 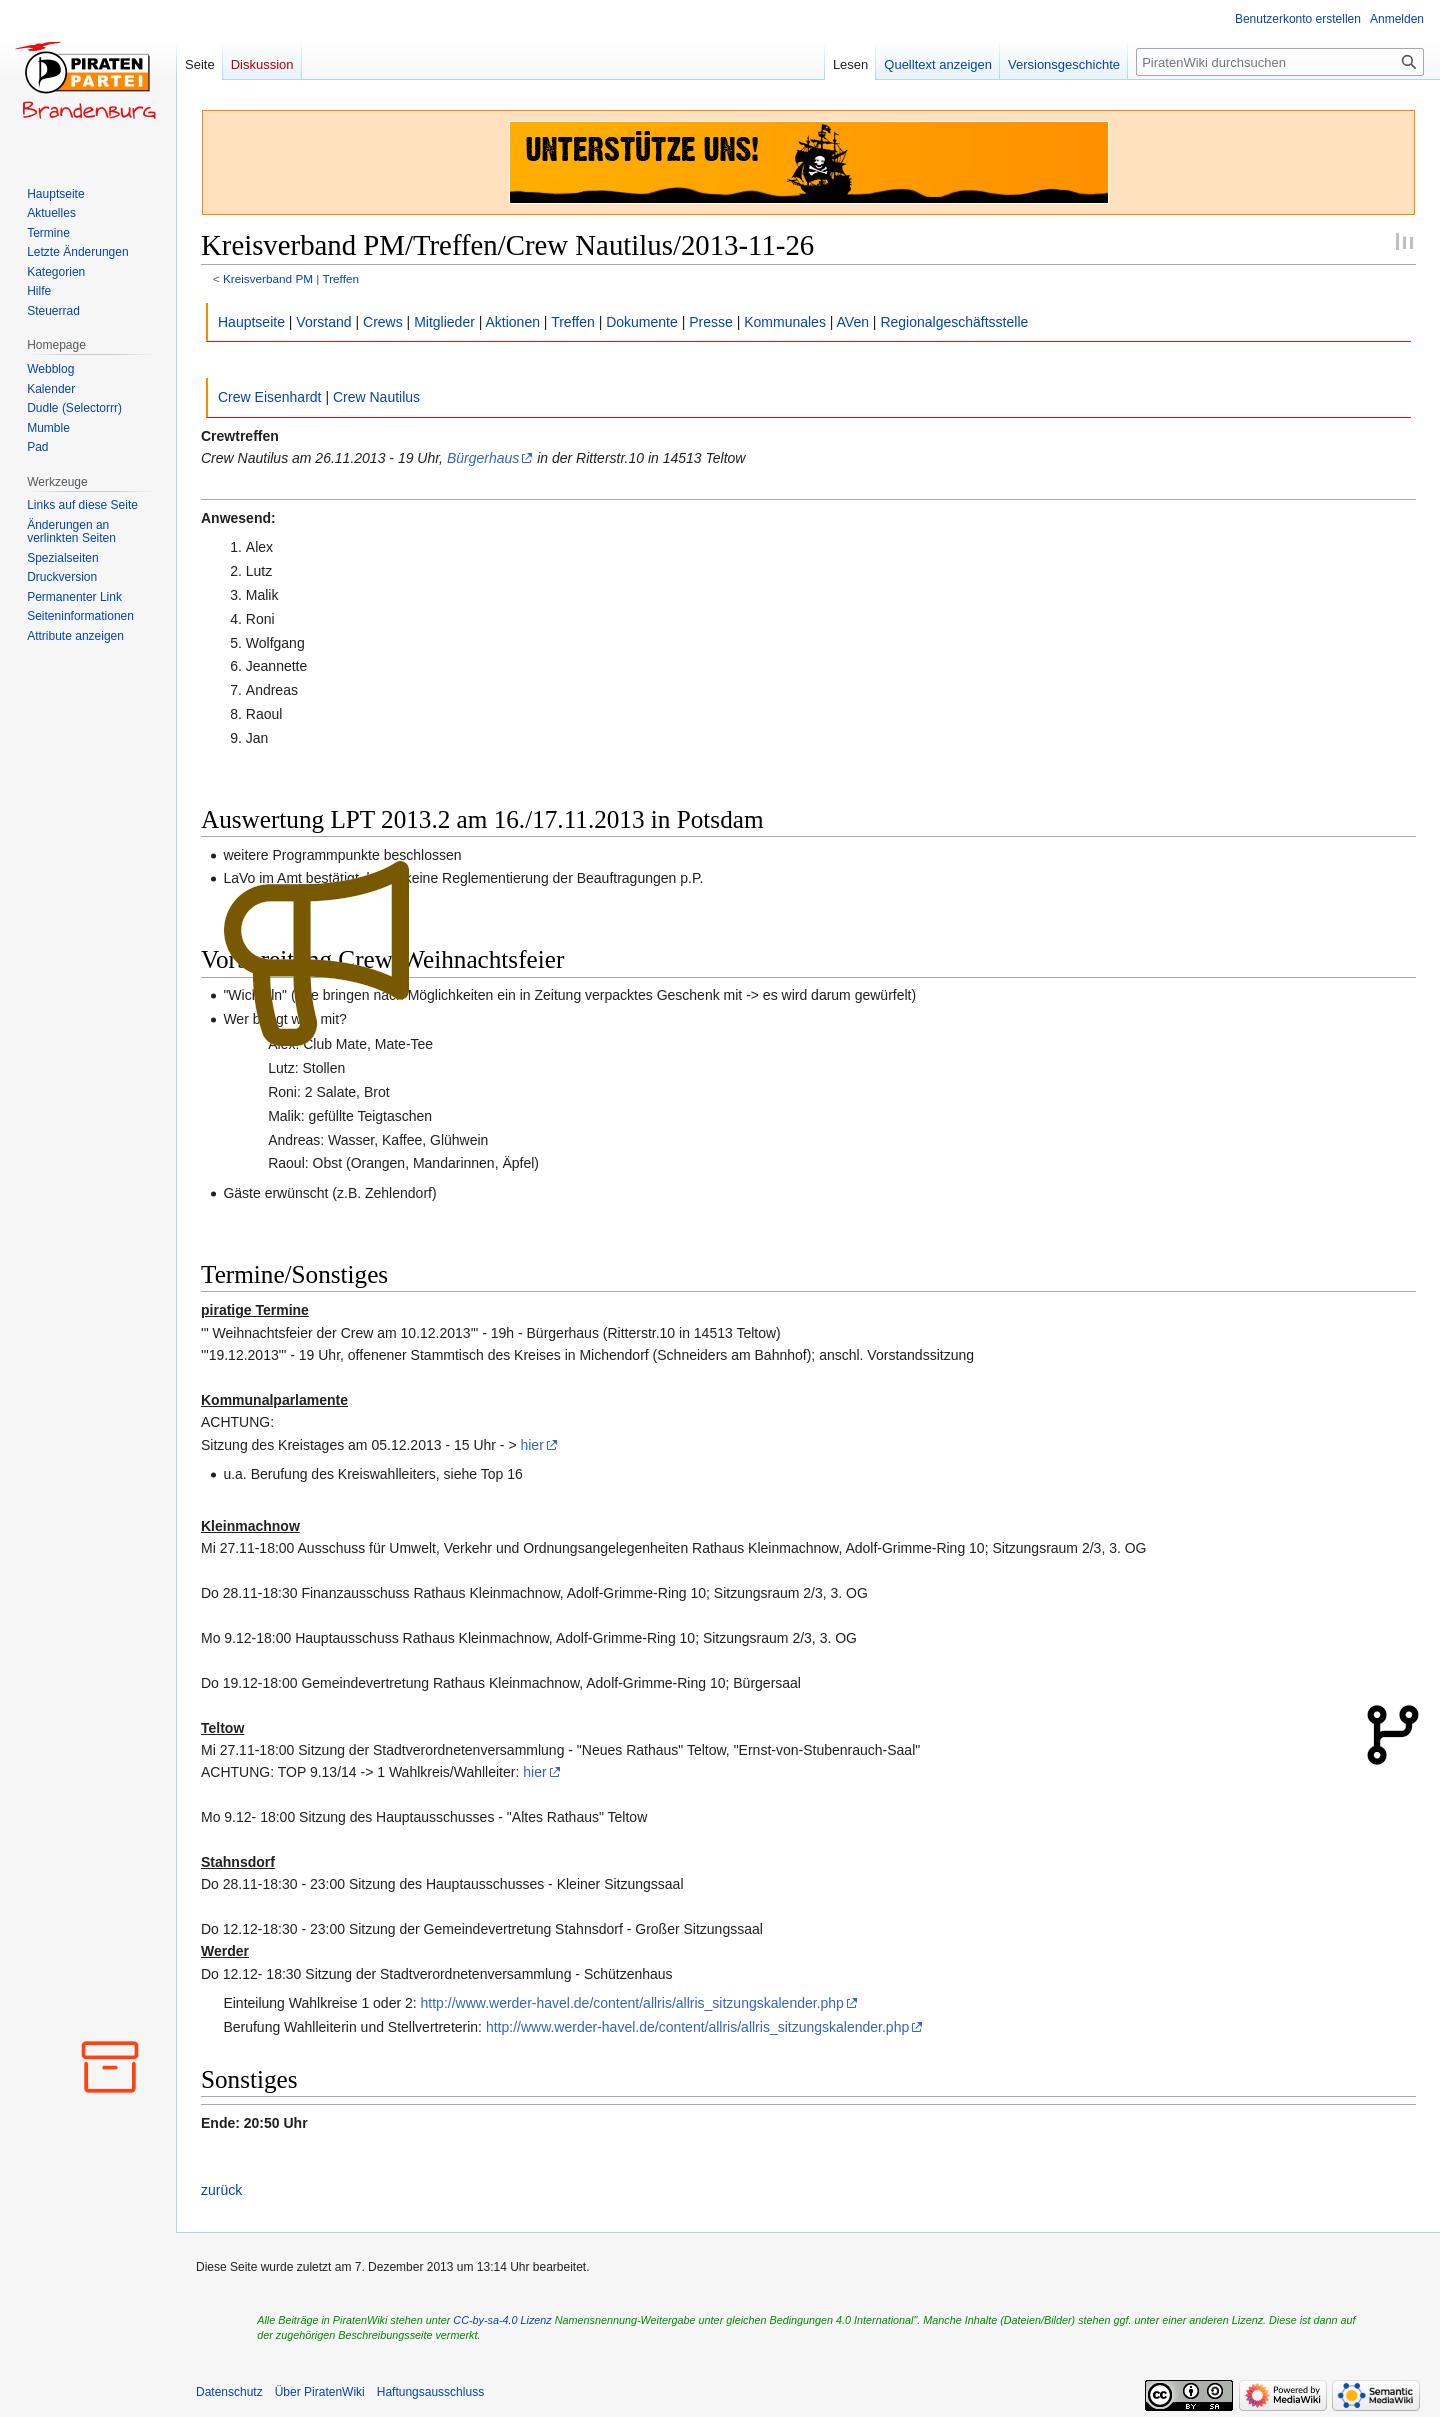 What do you see at coordinates (1393, 1735) in the screenshot?
I see `view repository branches` at bounding box center [1393, 1735].